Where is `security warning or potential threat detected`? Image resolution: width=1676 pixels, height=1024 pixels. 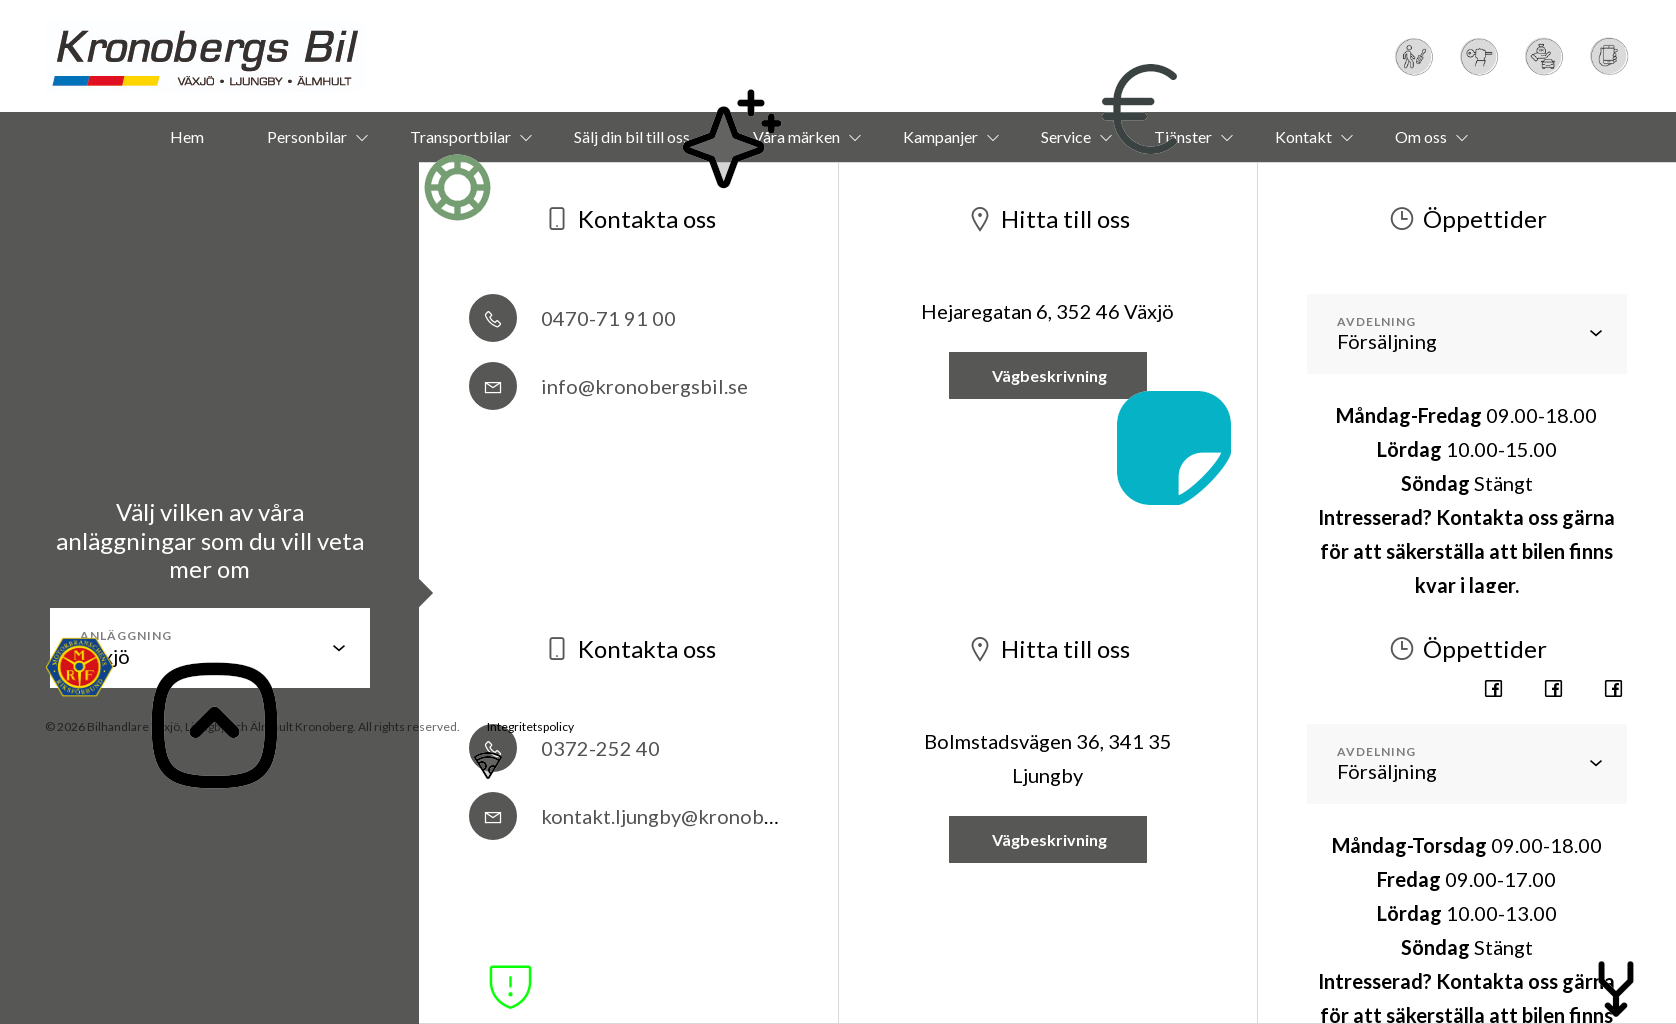 security warning or potential threat detected is located at coordinates (510, 984).